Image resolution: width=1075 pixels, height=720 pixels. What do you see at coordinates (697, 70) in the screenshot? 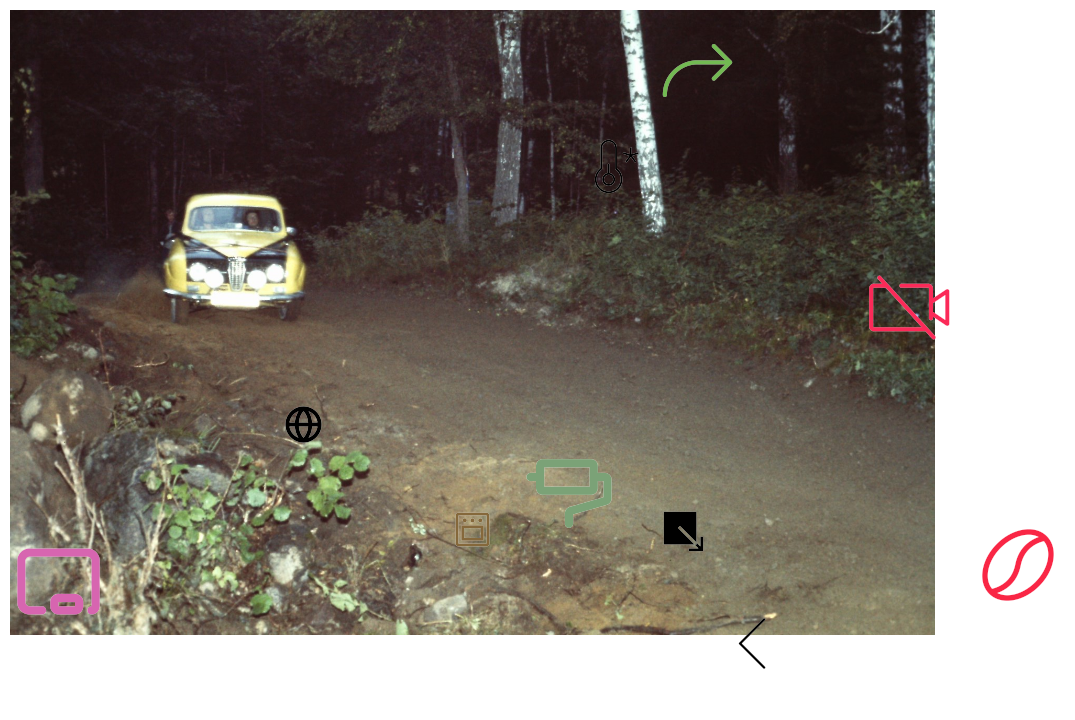
I see `share or forward content` at bounding box center [697, 70].